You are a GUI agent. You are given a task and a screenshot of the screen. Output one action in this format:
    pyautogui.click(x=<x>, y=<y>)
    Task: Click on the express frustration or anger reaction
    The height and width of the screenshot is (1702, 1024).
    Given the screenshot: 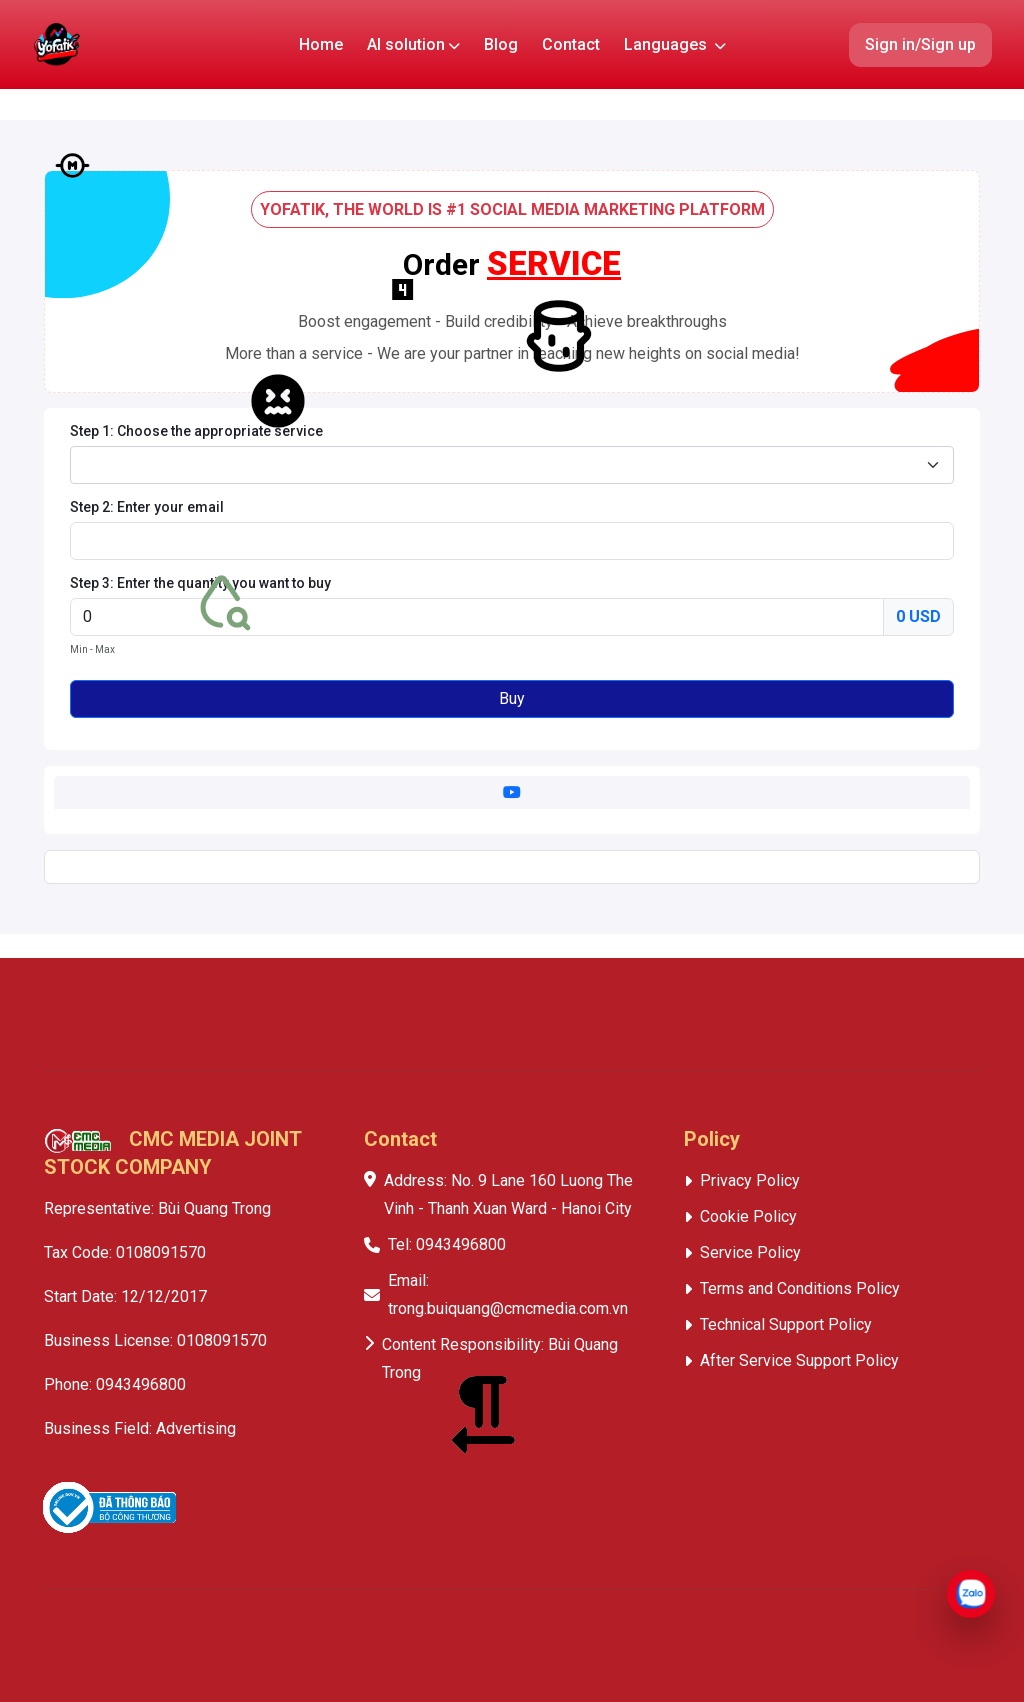 What is the action you would take?
    pyautogui.click(x=278, y=401)
    